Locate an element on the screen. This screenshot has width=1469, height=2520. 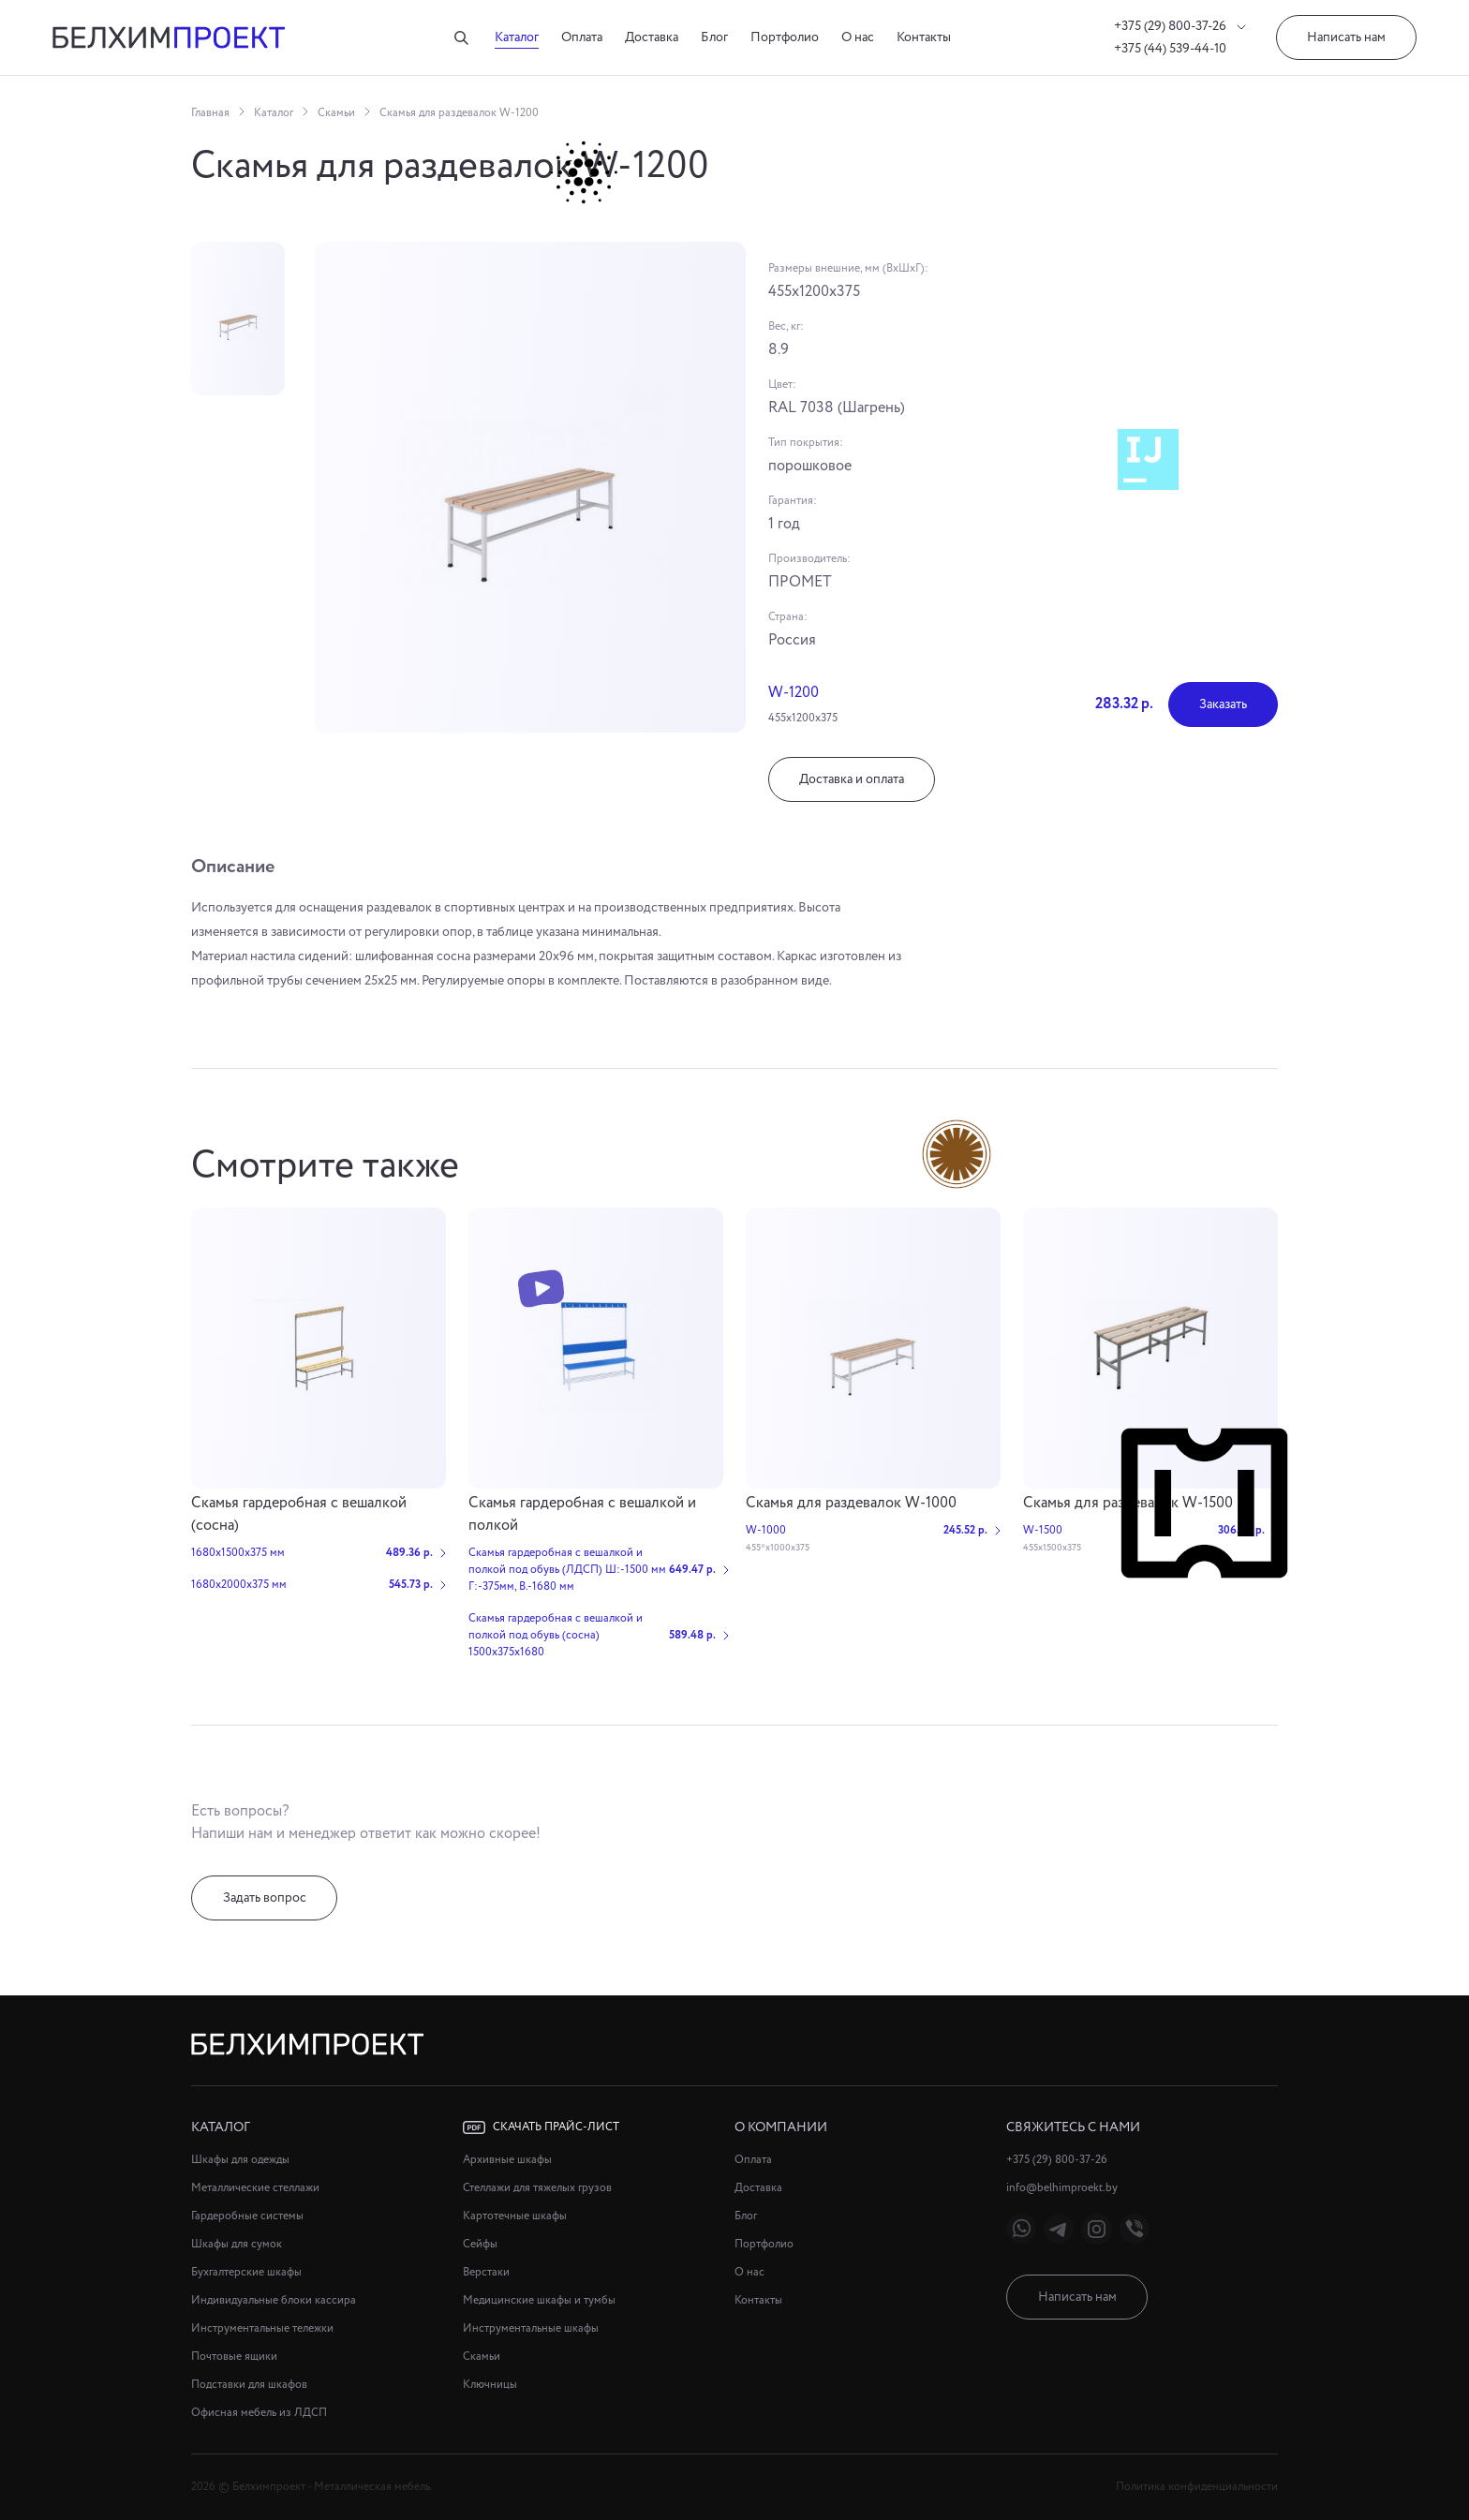
first order logo from star wars franchise is located at coordinates (957, 1154).